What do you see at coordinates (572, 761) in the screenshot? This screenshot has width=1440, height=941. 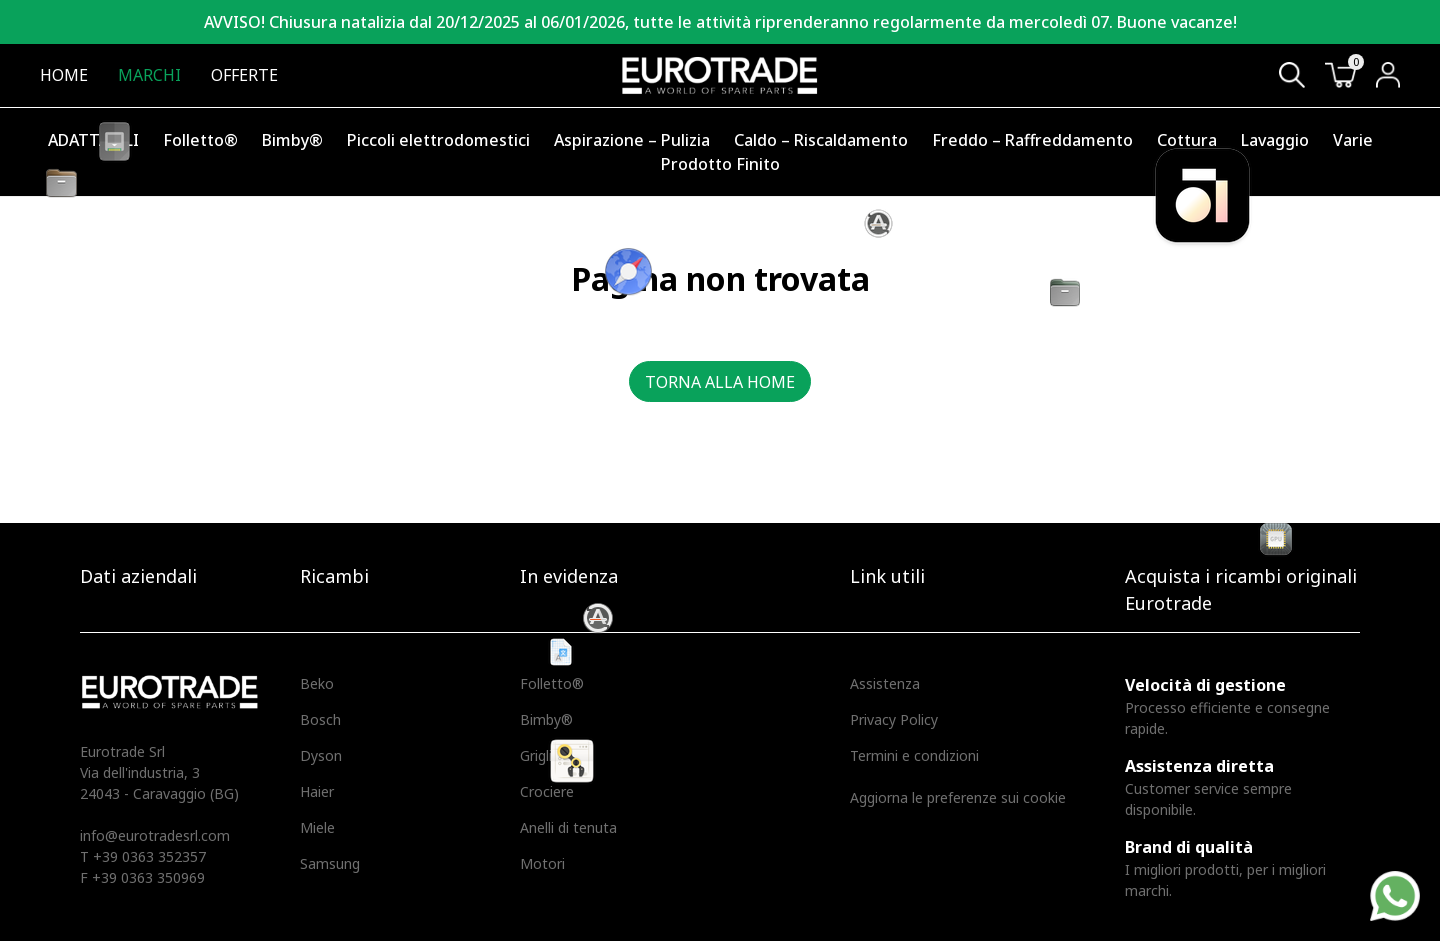 I see `open GNOME Builder development environment` at bounding box center [572, 761].